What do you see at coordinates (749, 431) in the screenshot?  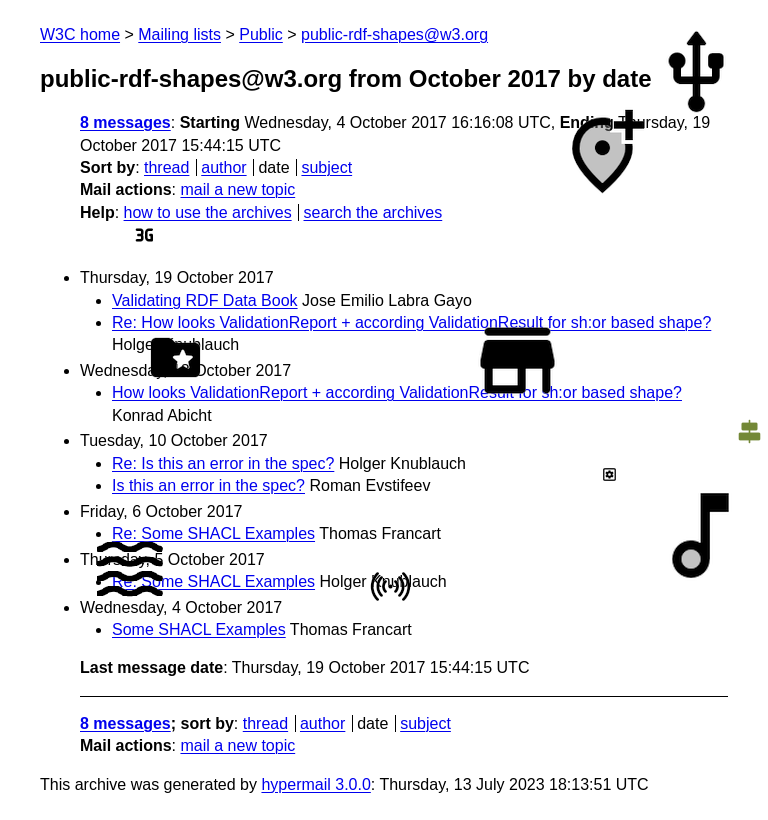 I see `align objects to horizontal center` at bounding box center [749, 431].